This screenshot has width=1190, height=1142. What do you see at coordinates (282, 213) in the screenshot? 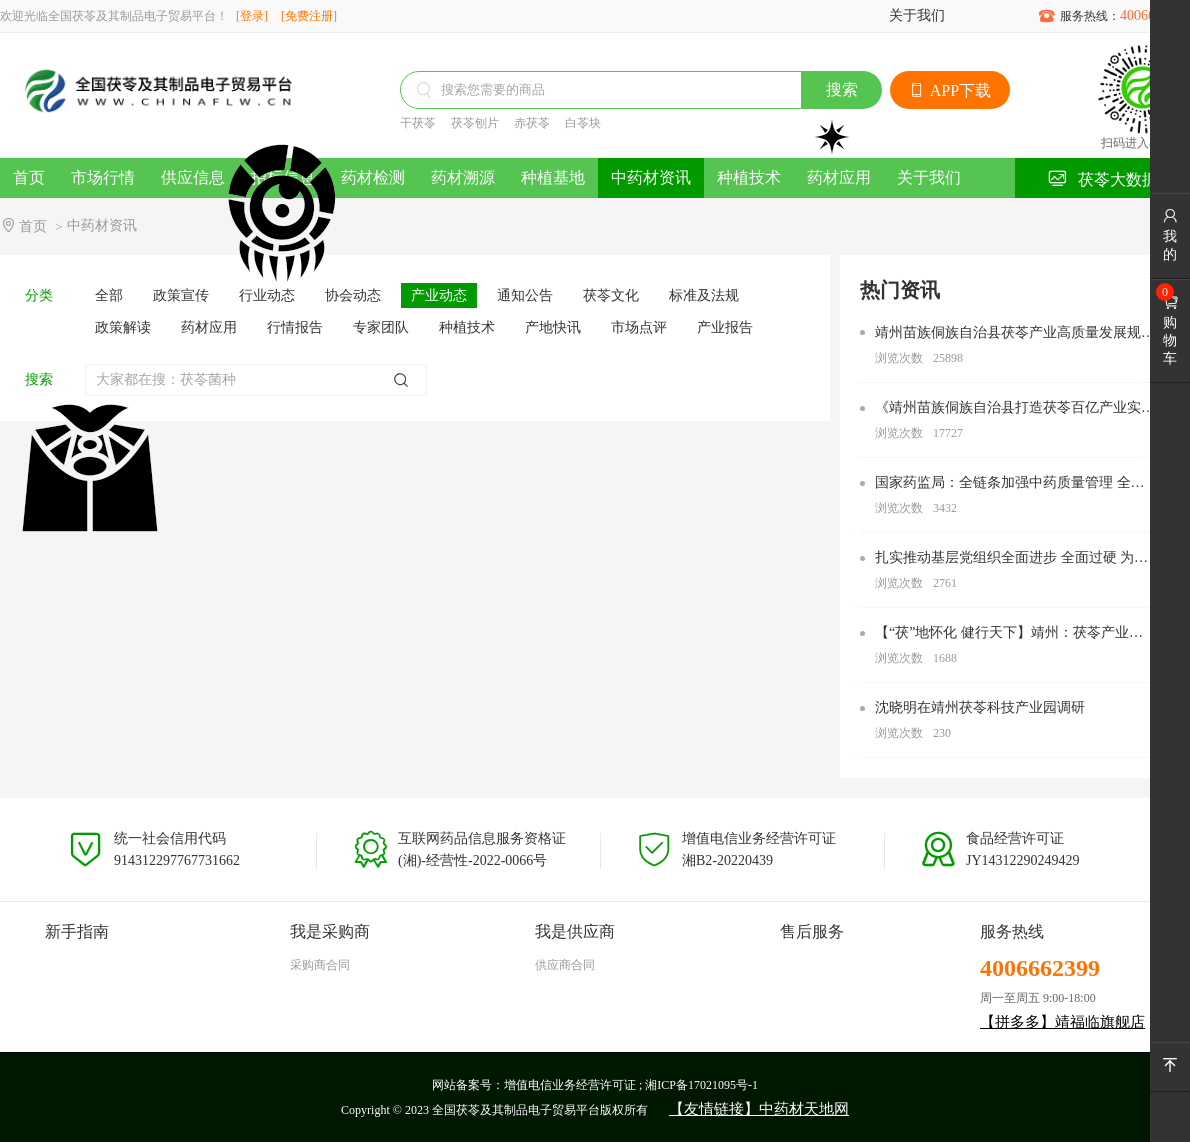
I see `summon or activate a beholder creature` at bounding box center [282, 213].